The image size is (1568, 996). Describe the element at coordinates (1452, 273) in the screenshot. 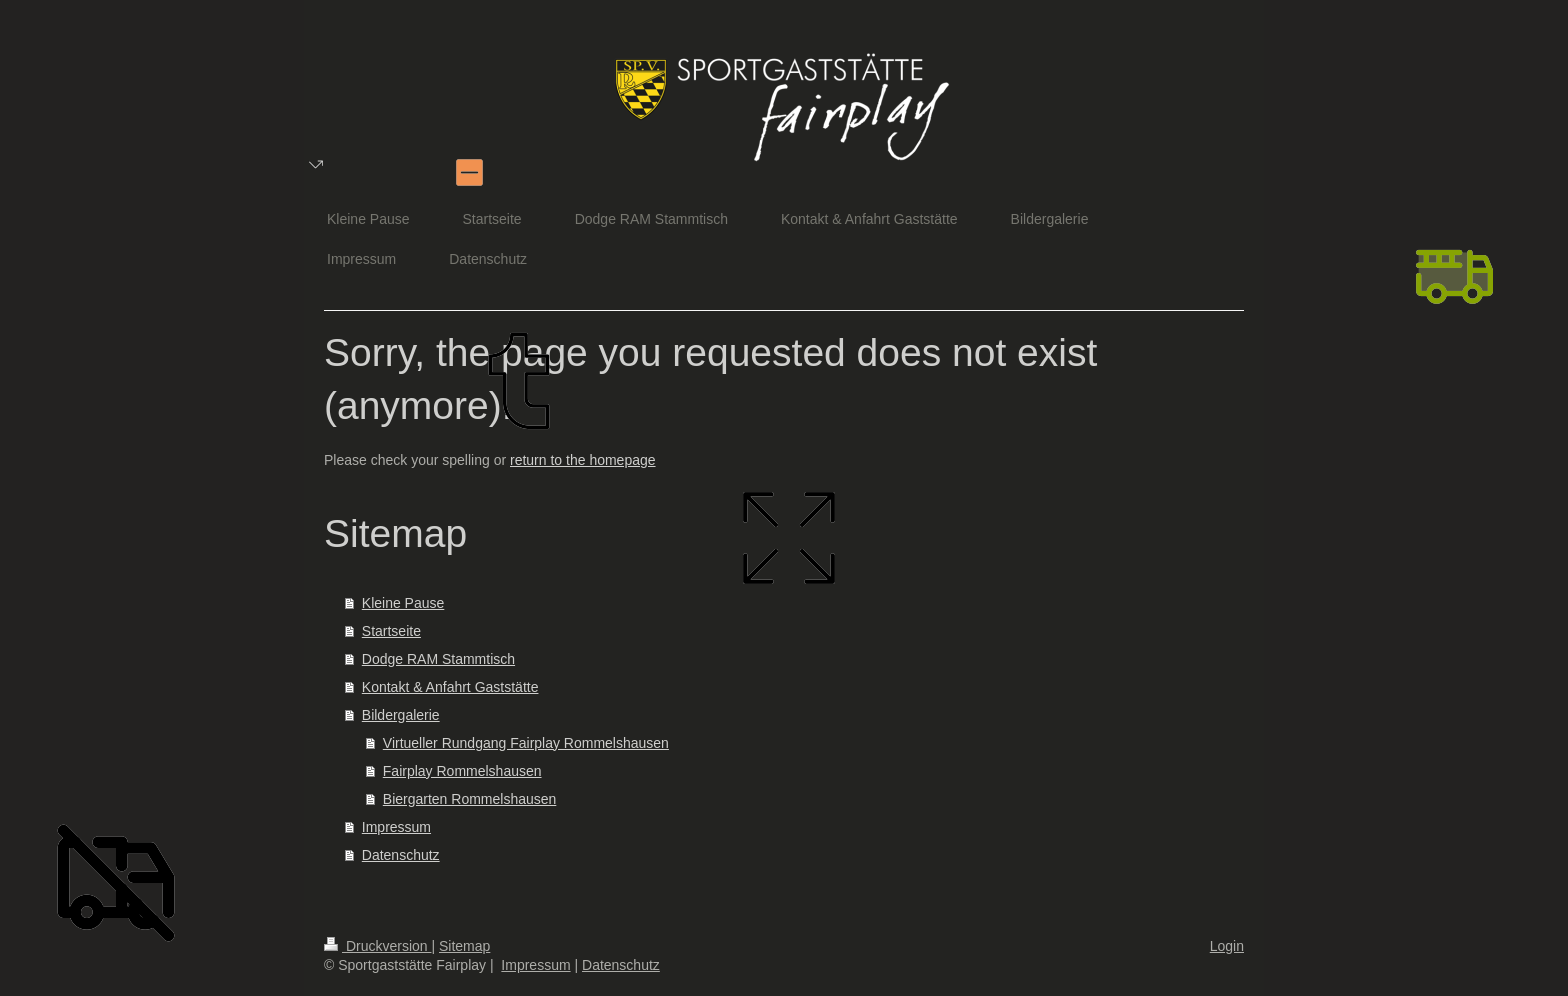

I see `fire department or emergency services` at that location.